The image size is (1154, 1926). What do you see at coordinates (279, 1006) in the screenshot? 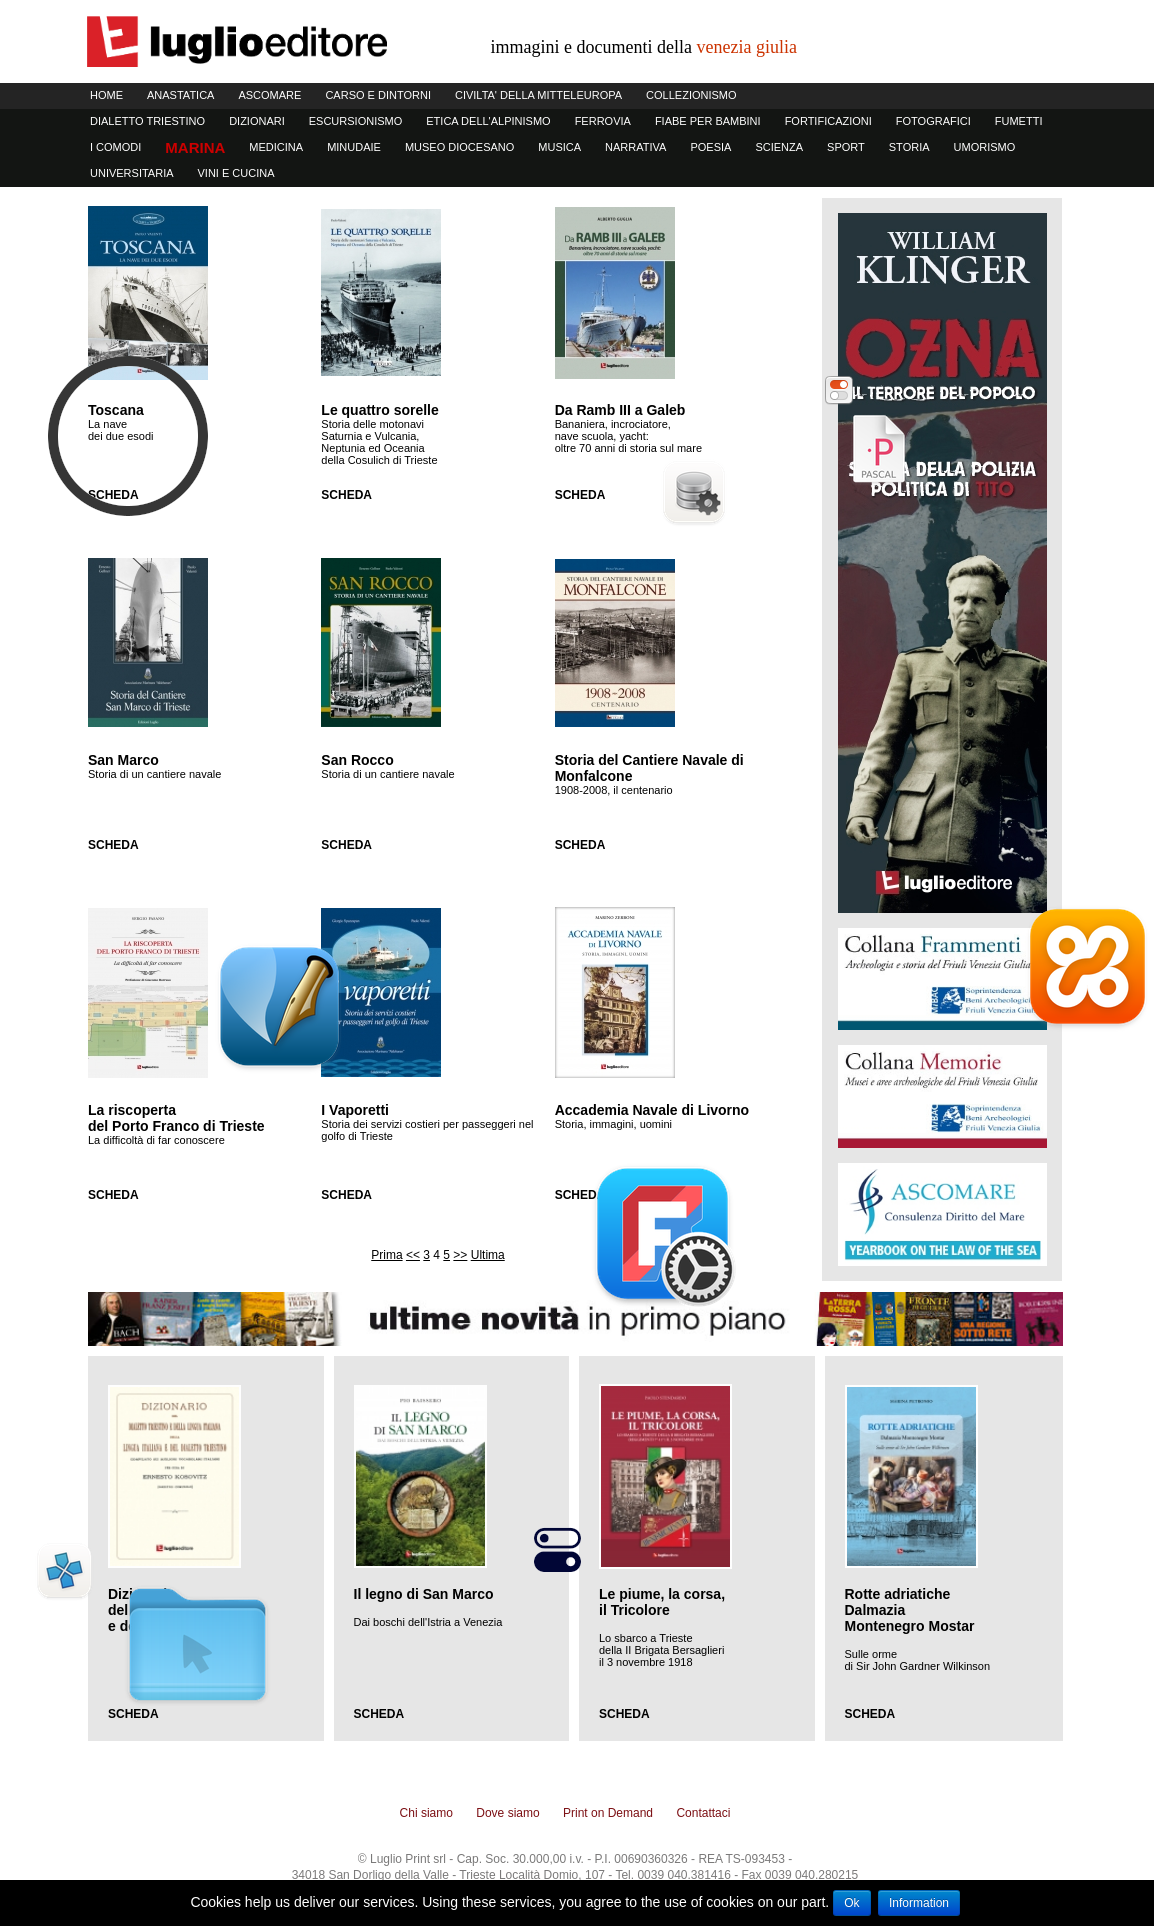
I see `open scribus desktop publishing application` at bounding box center [279, 1006].